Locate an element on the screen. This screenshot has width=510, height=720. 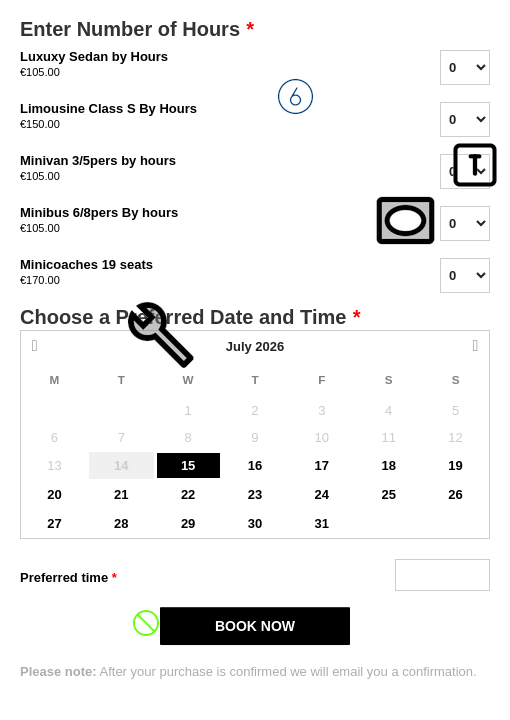
access settings or configuration options is located at coordinates (161, 335).